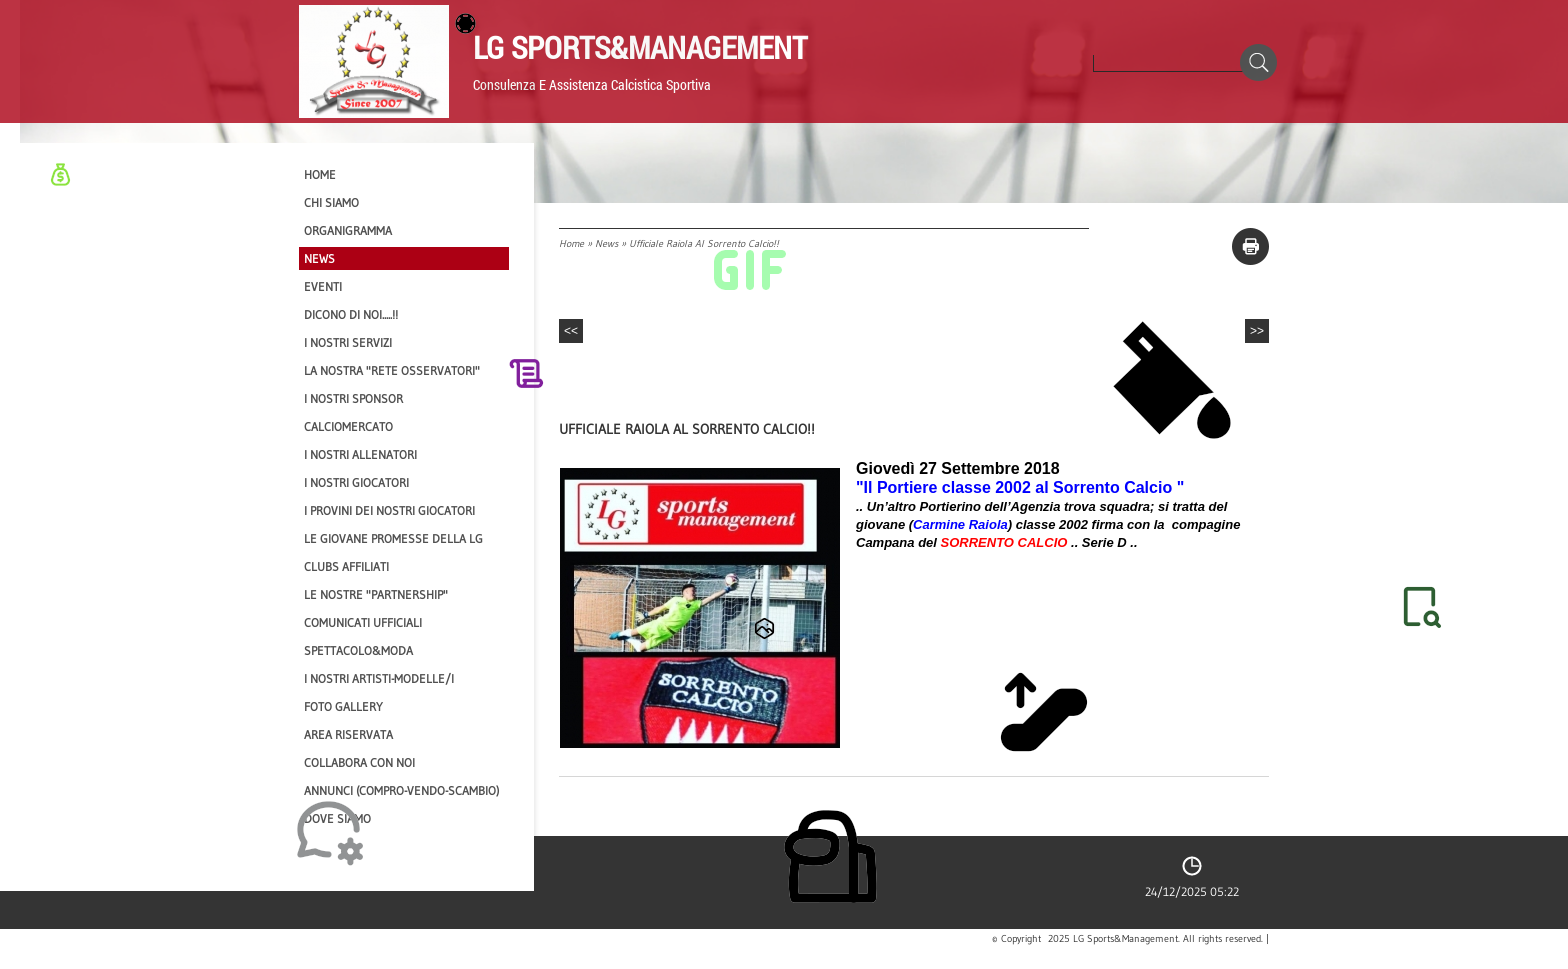 The height and width of the screenshot is (969, 1568). I want to click on among us game logo, so click(830, 856).